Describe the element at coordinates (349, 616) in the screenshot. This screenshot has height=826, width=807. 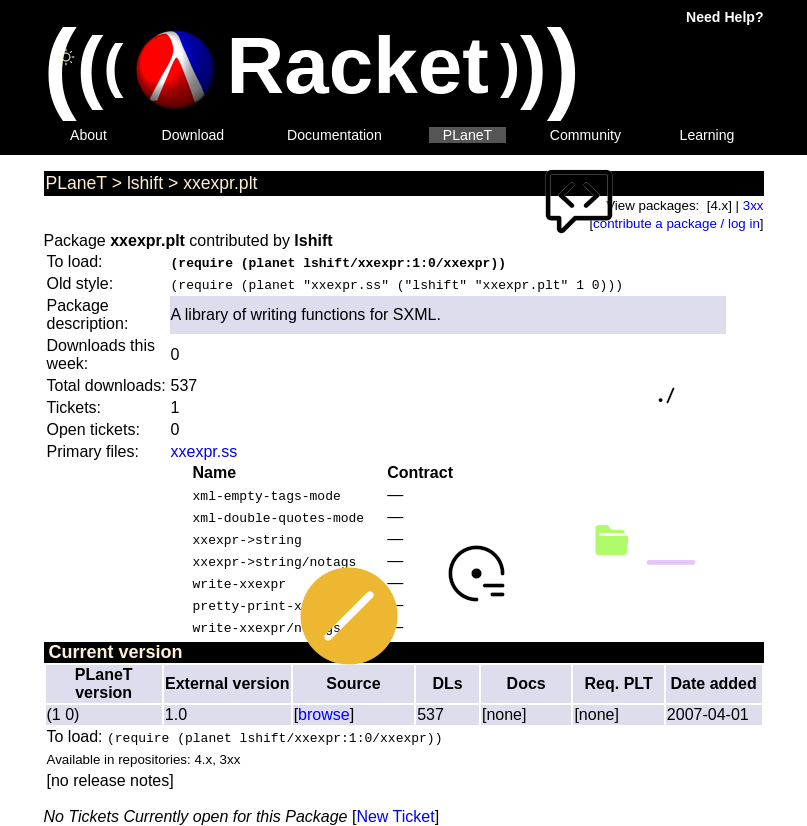
I see `skip or bypass a step in a workflow` at that location.